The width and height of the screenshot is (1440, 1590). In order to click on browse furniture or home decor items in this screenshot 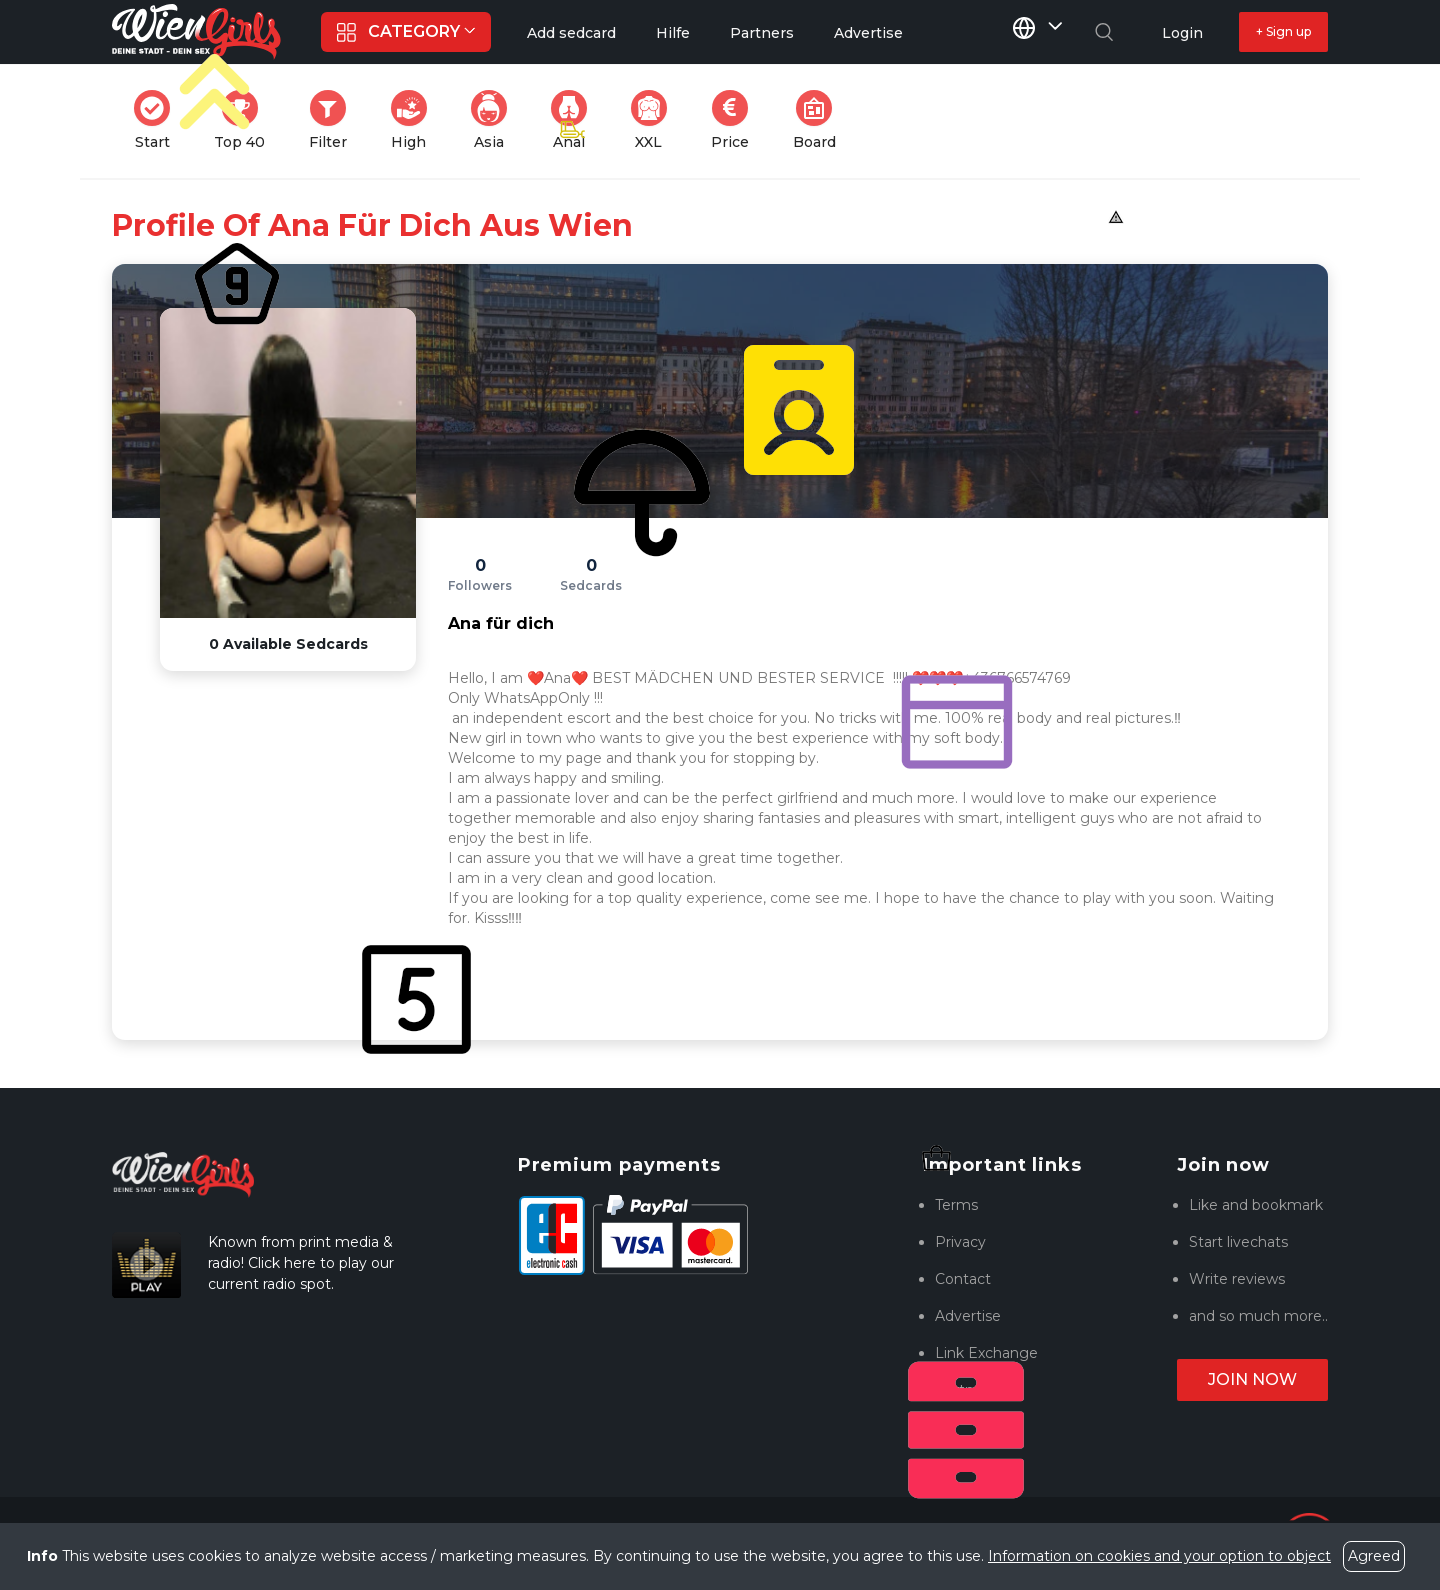, I will do `click(966, 1430)`.